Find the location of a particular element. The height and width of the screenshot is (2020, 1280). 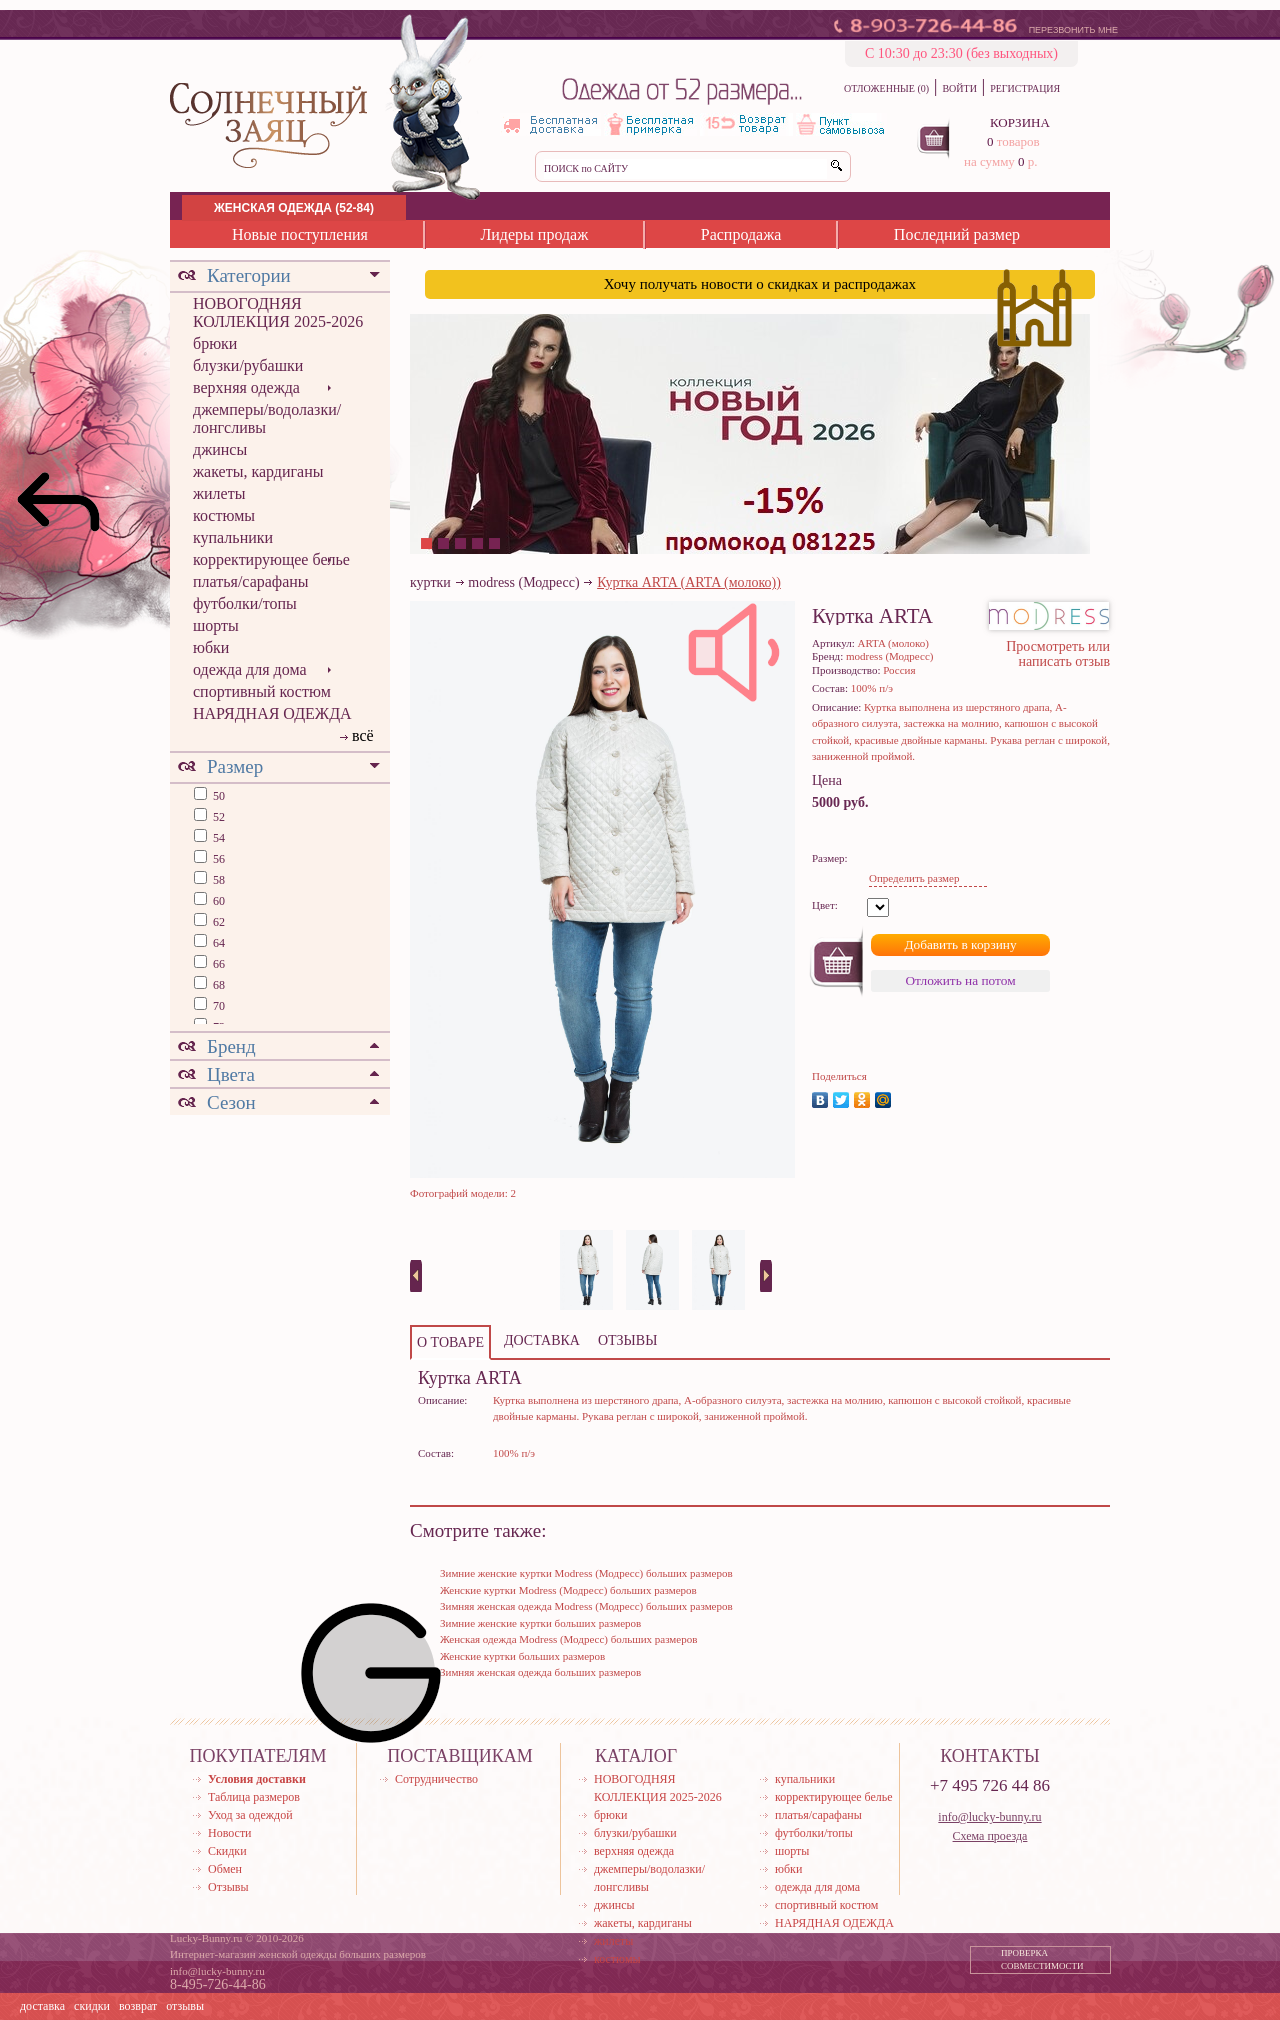

volume set to low level is located at coordinates (741, 652).